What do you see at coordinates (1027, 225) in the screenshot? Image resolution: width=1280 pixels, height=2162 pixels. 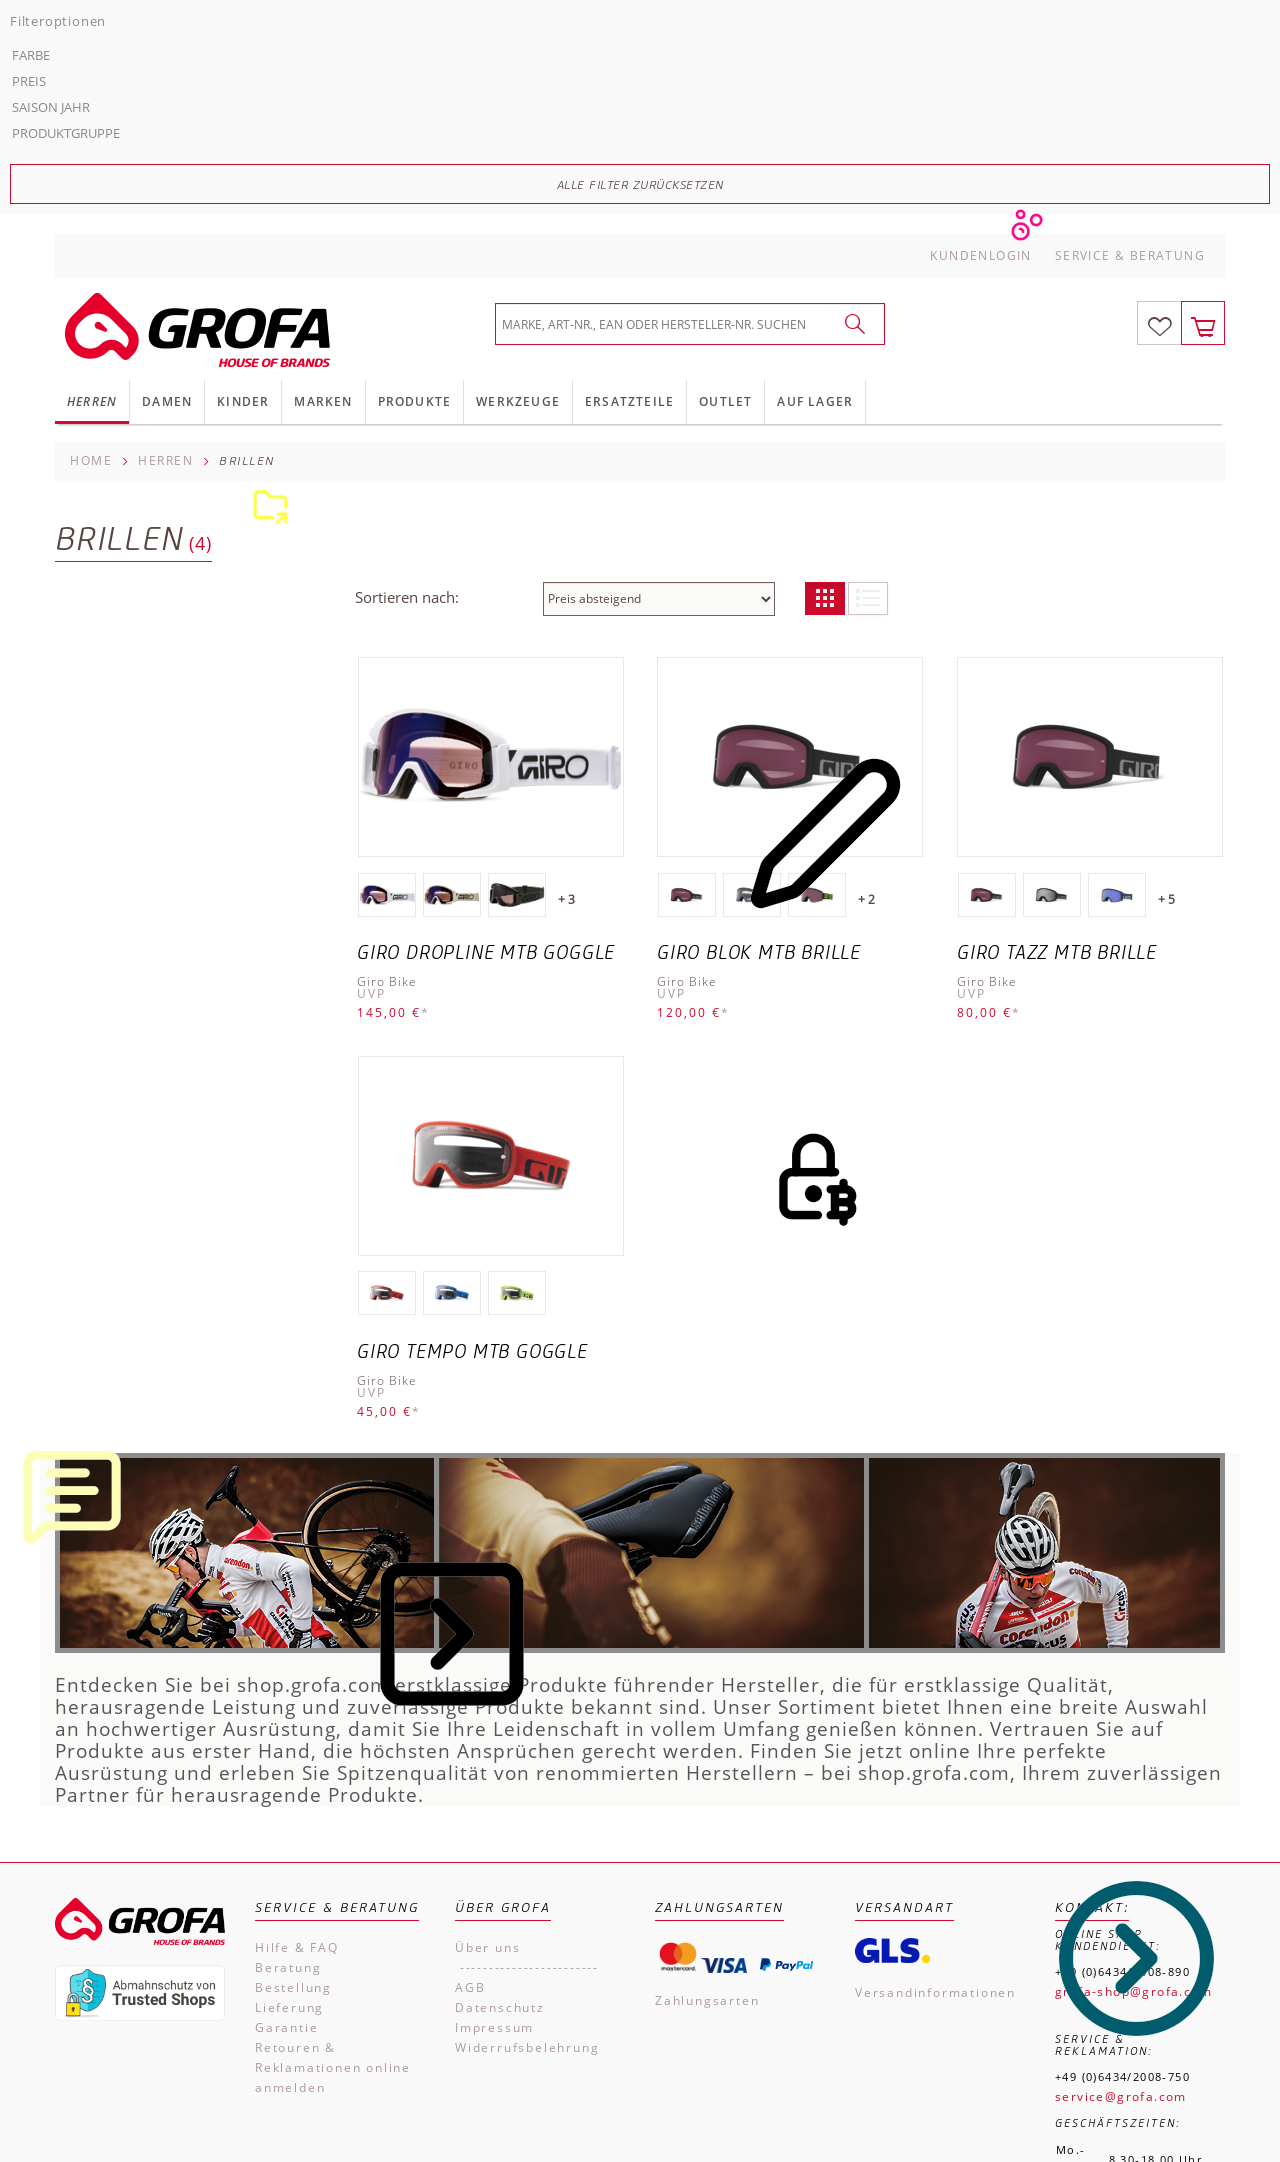 I see `open chat or messaging` at bounding box center [1027, 225].